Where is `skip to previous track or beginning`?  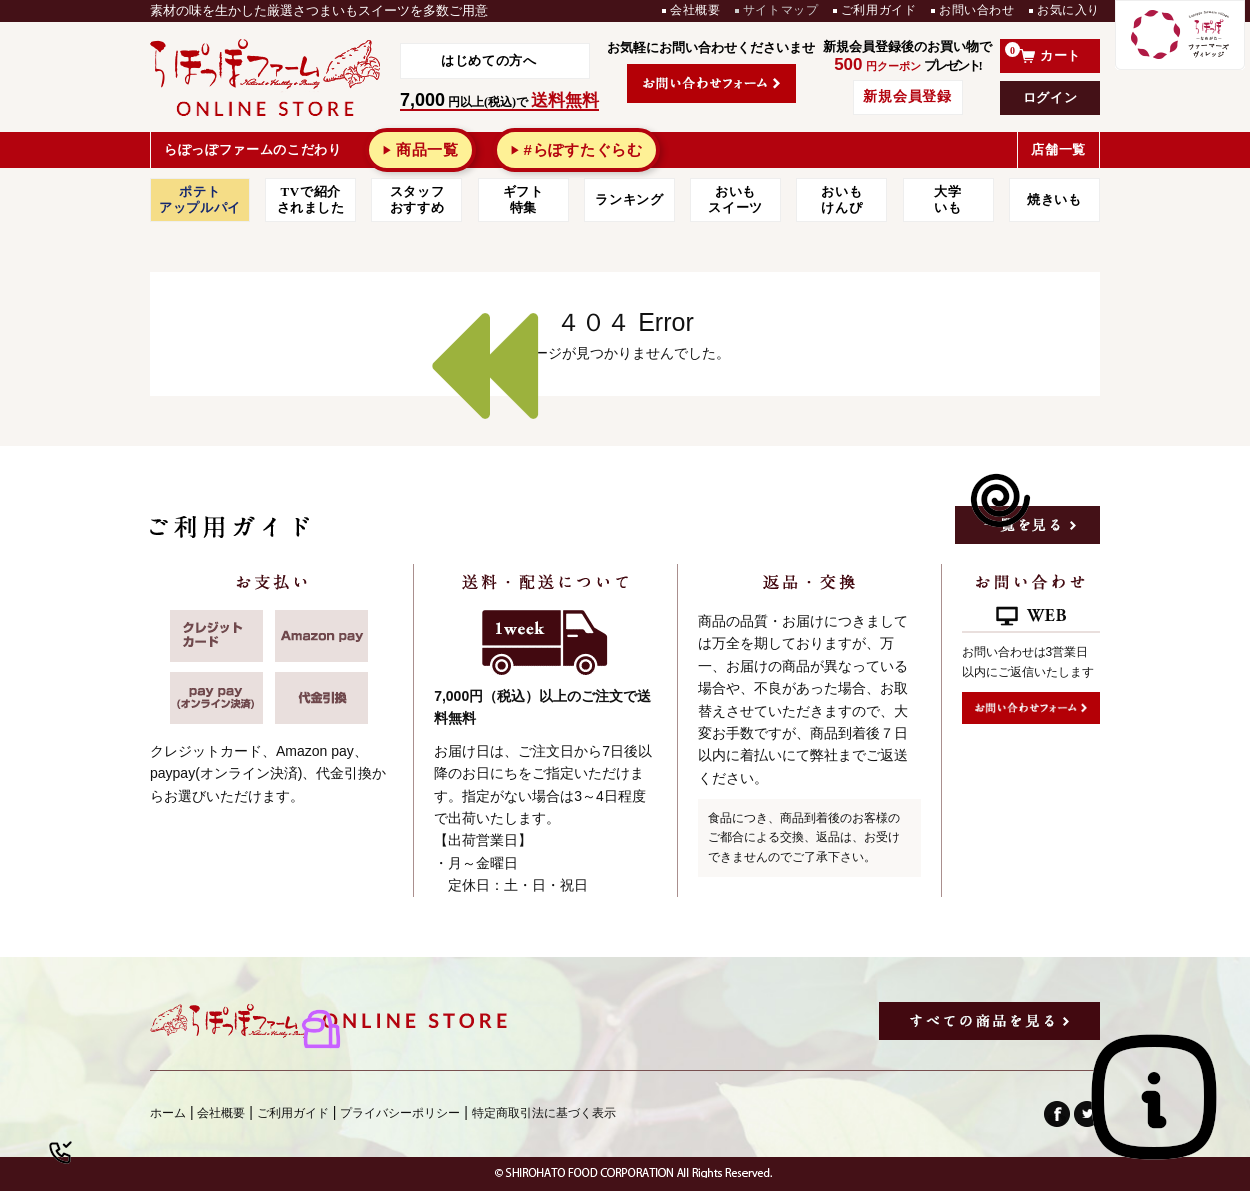 skip to previous track or beginning is located at coordinates (490, 366).